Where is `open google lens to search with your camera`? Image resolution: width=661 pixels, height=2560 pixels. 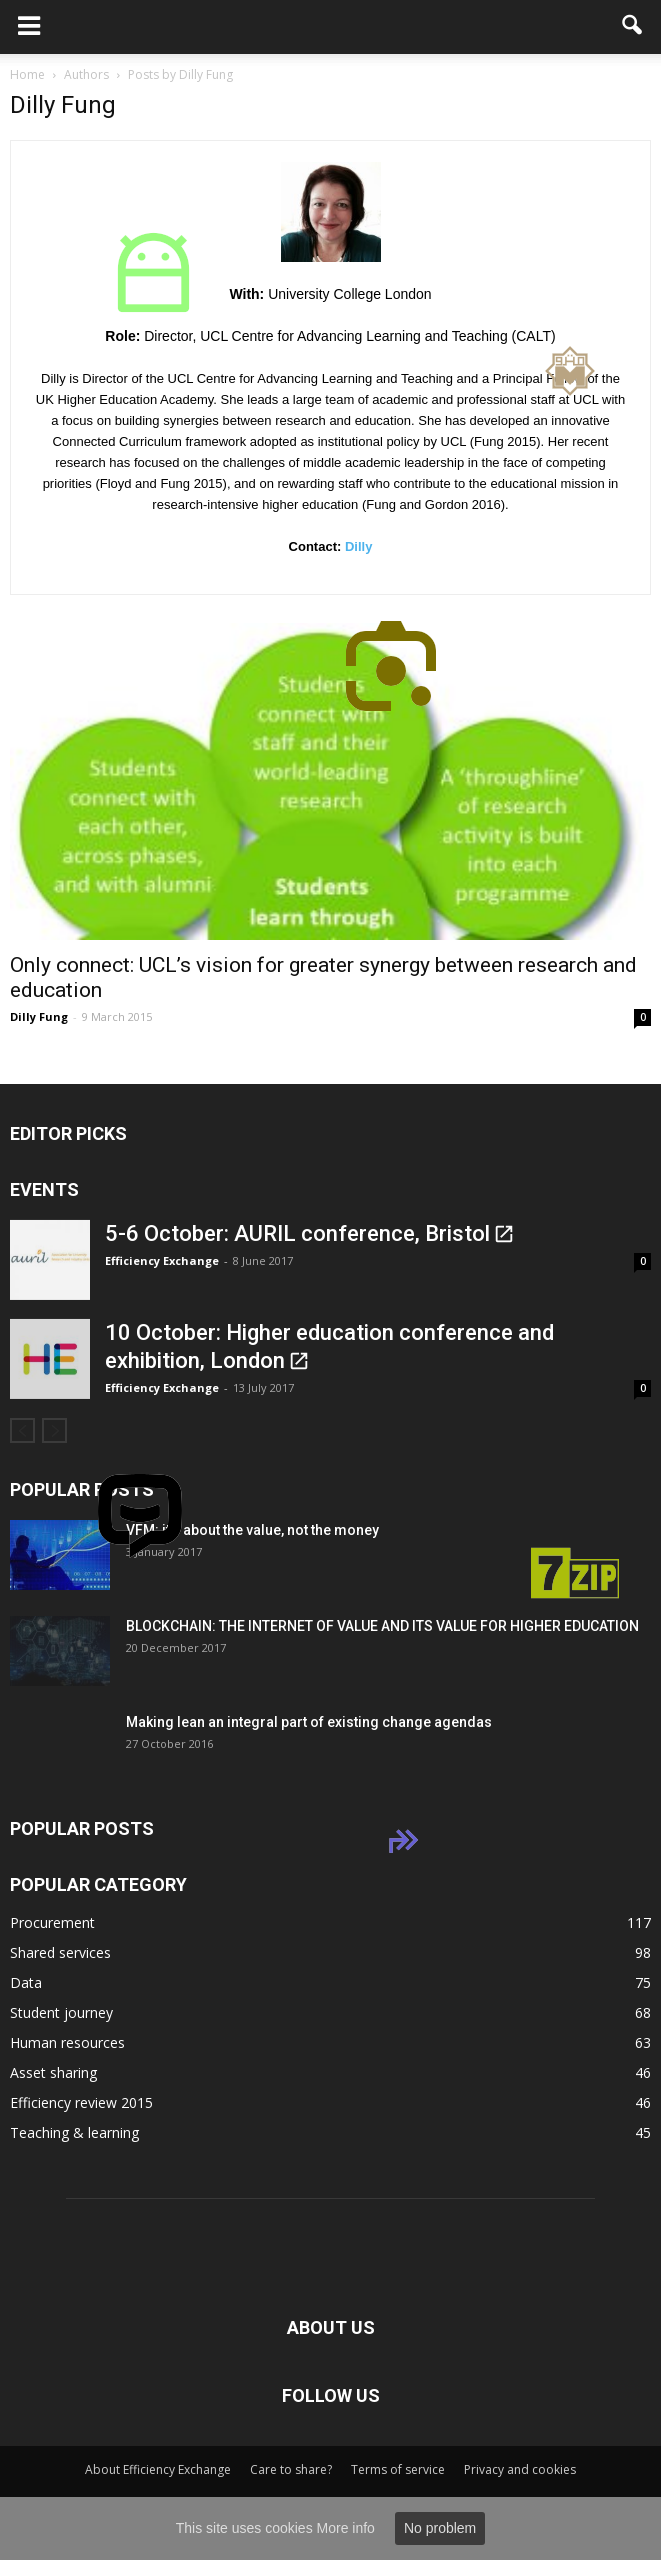
open google lens to search with your camera is located at coordinates (391, 666).